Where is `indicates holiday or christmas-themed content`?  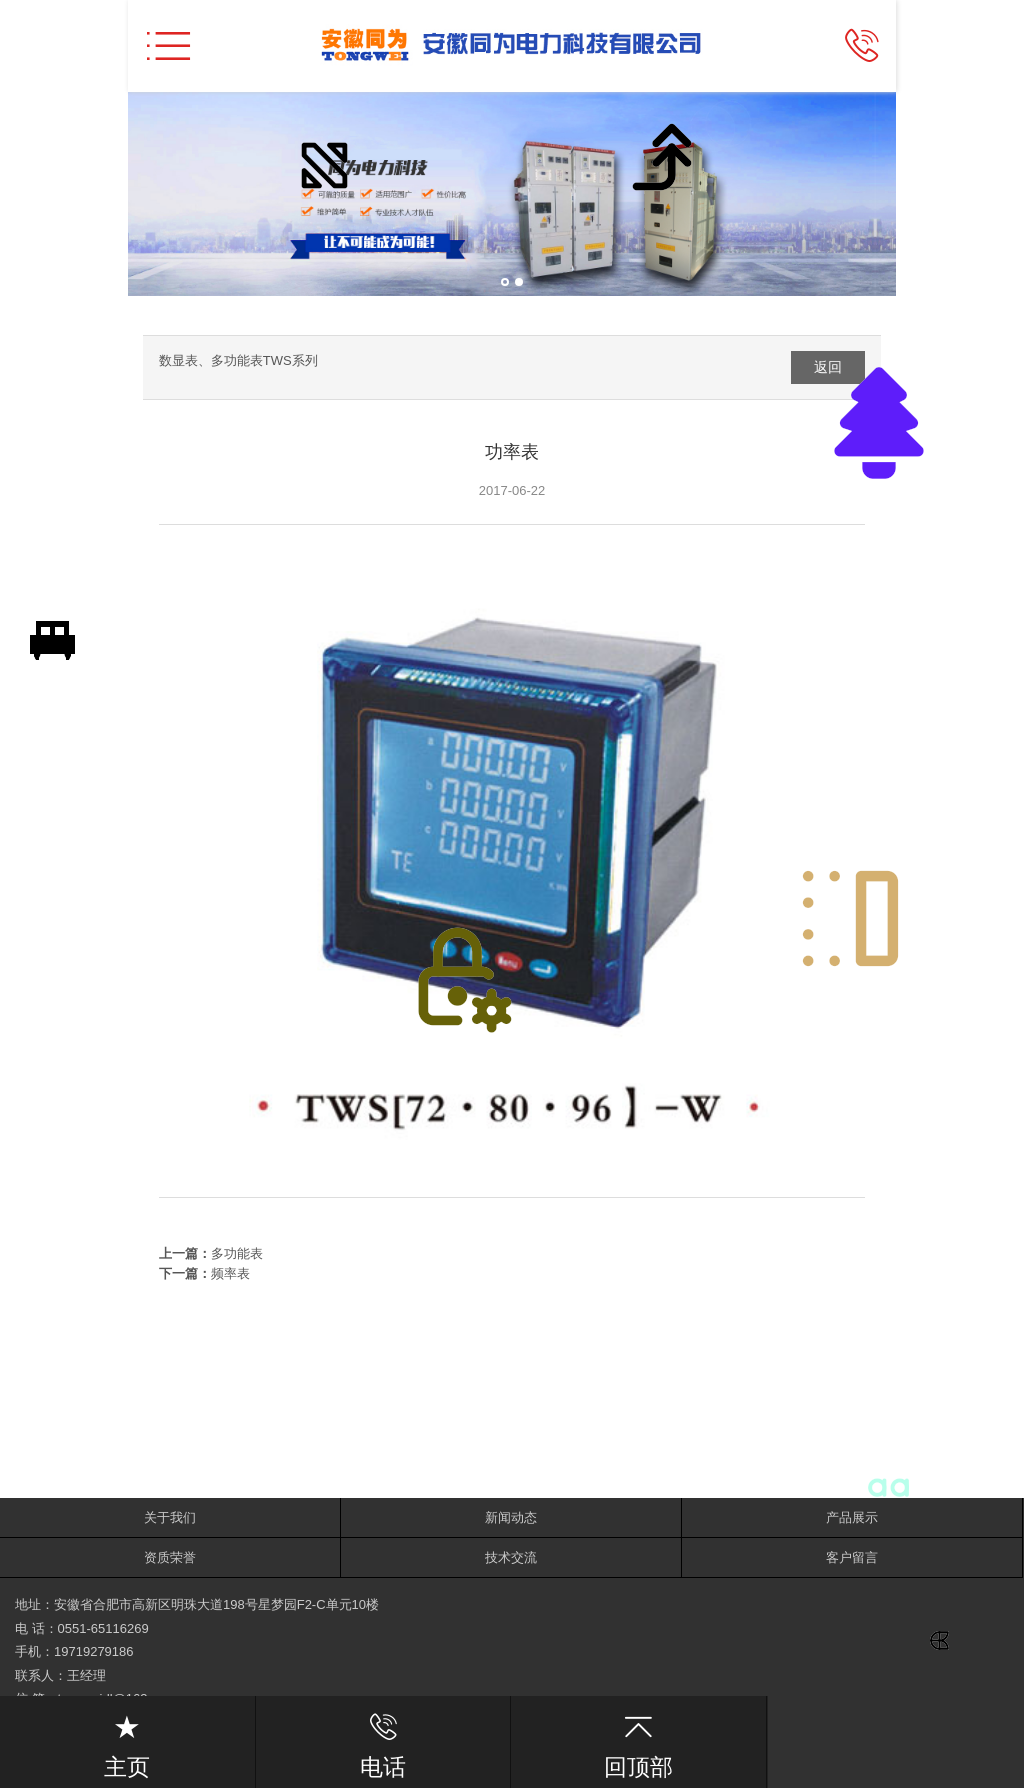 indicates holiday or christmas-themed content is located at coordinates (879, 423).